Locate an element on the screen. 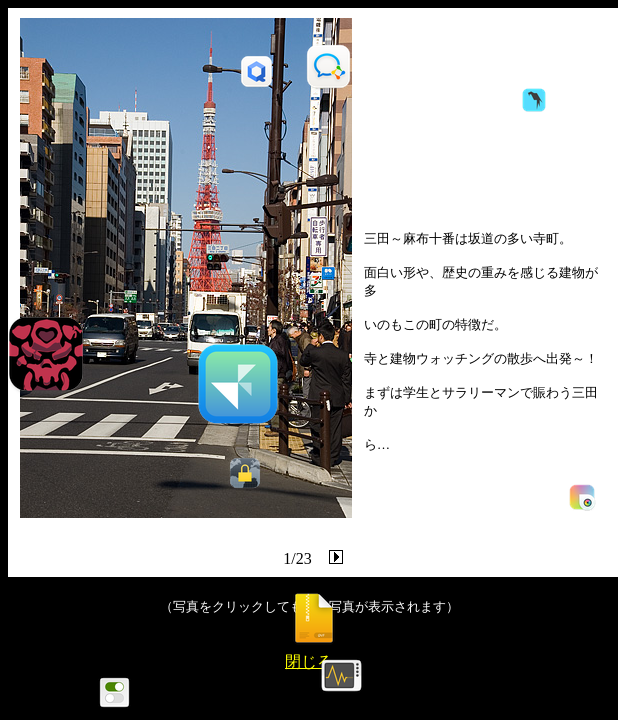 The height and width of the screenshot is (720, 618). open colorgrab color picker app is located at coordinates (582, 497).